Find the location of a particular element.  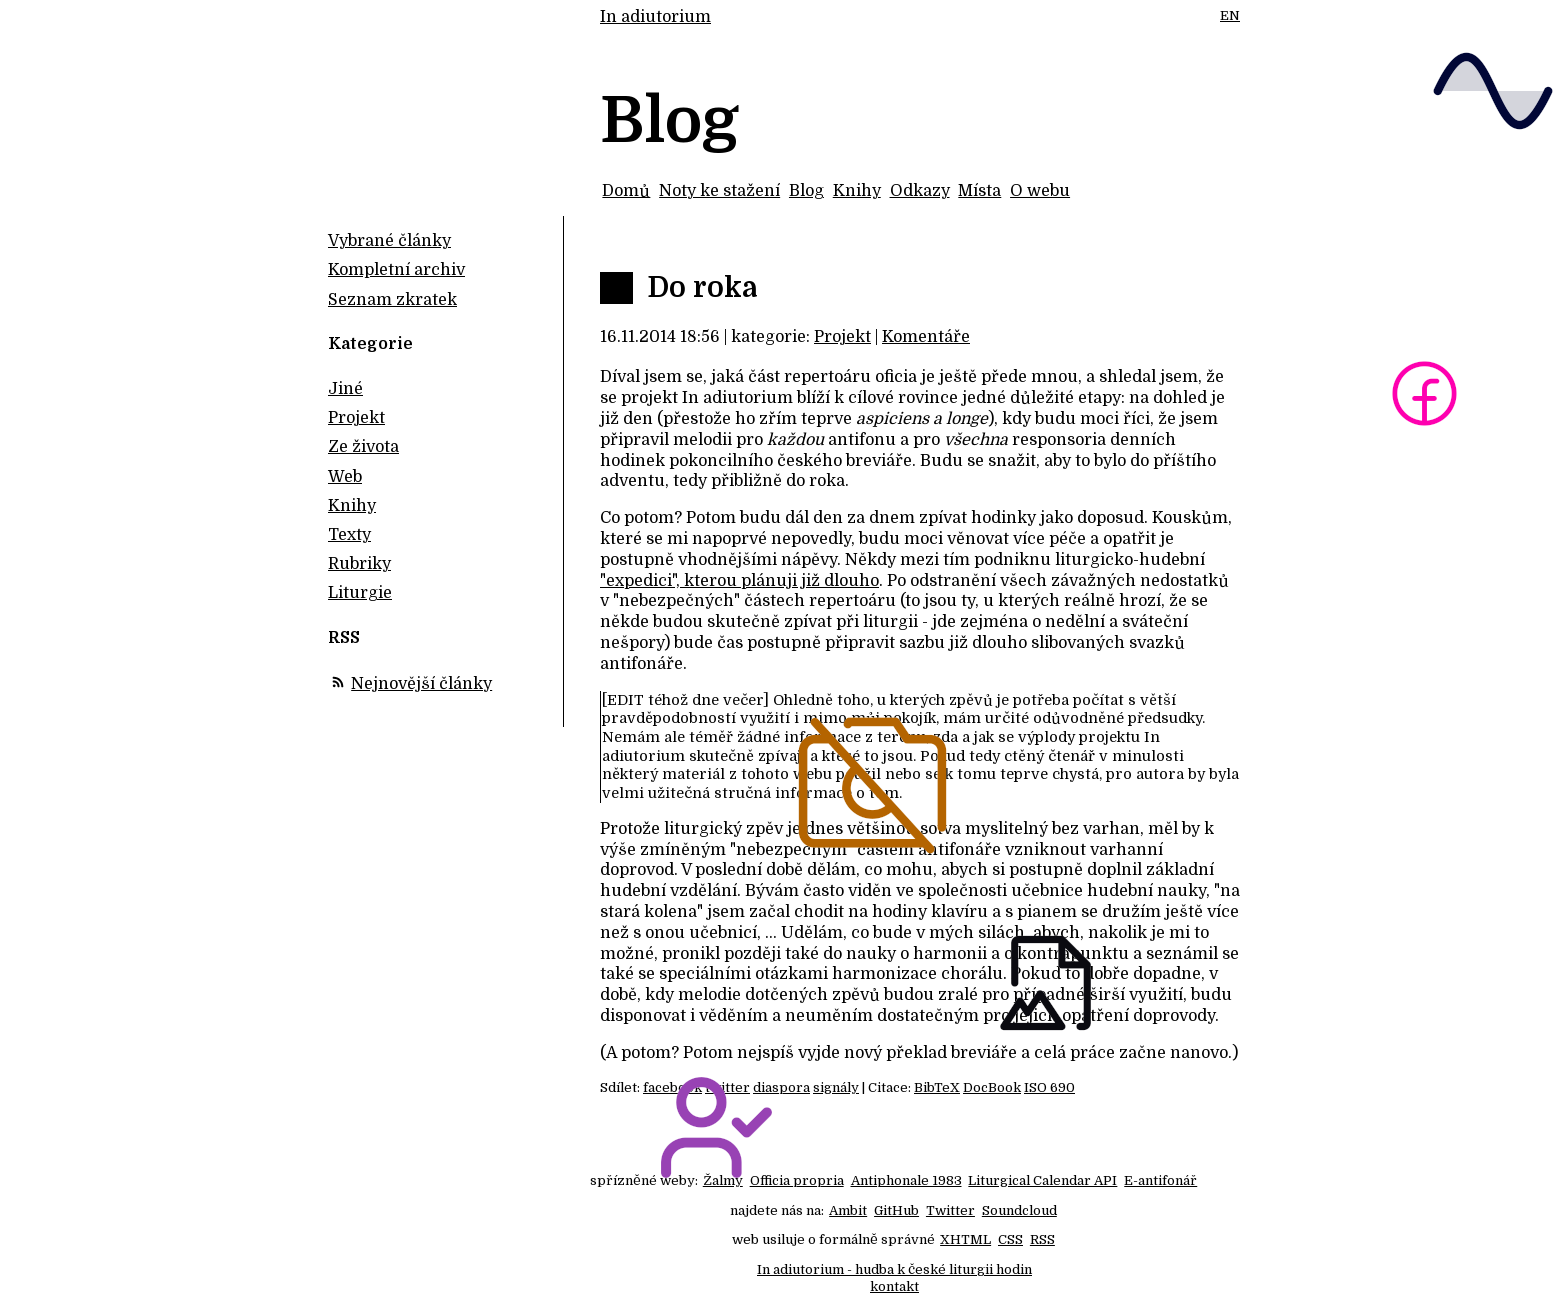

adjust audio or sound wave settings is located at coordinates (1493, 91).